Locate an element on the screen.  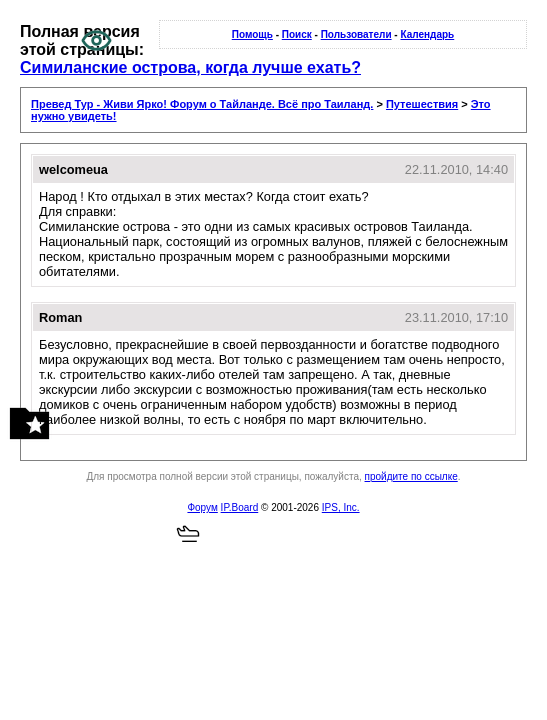
view or preview content is located at coordinates (96, 40).